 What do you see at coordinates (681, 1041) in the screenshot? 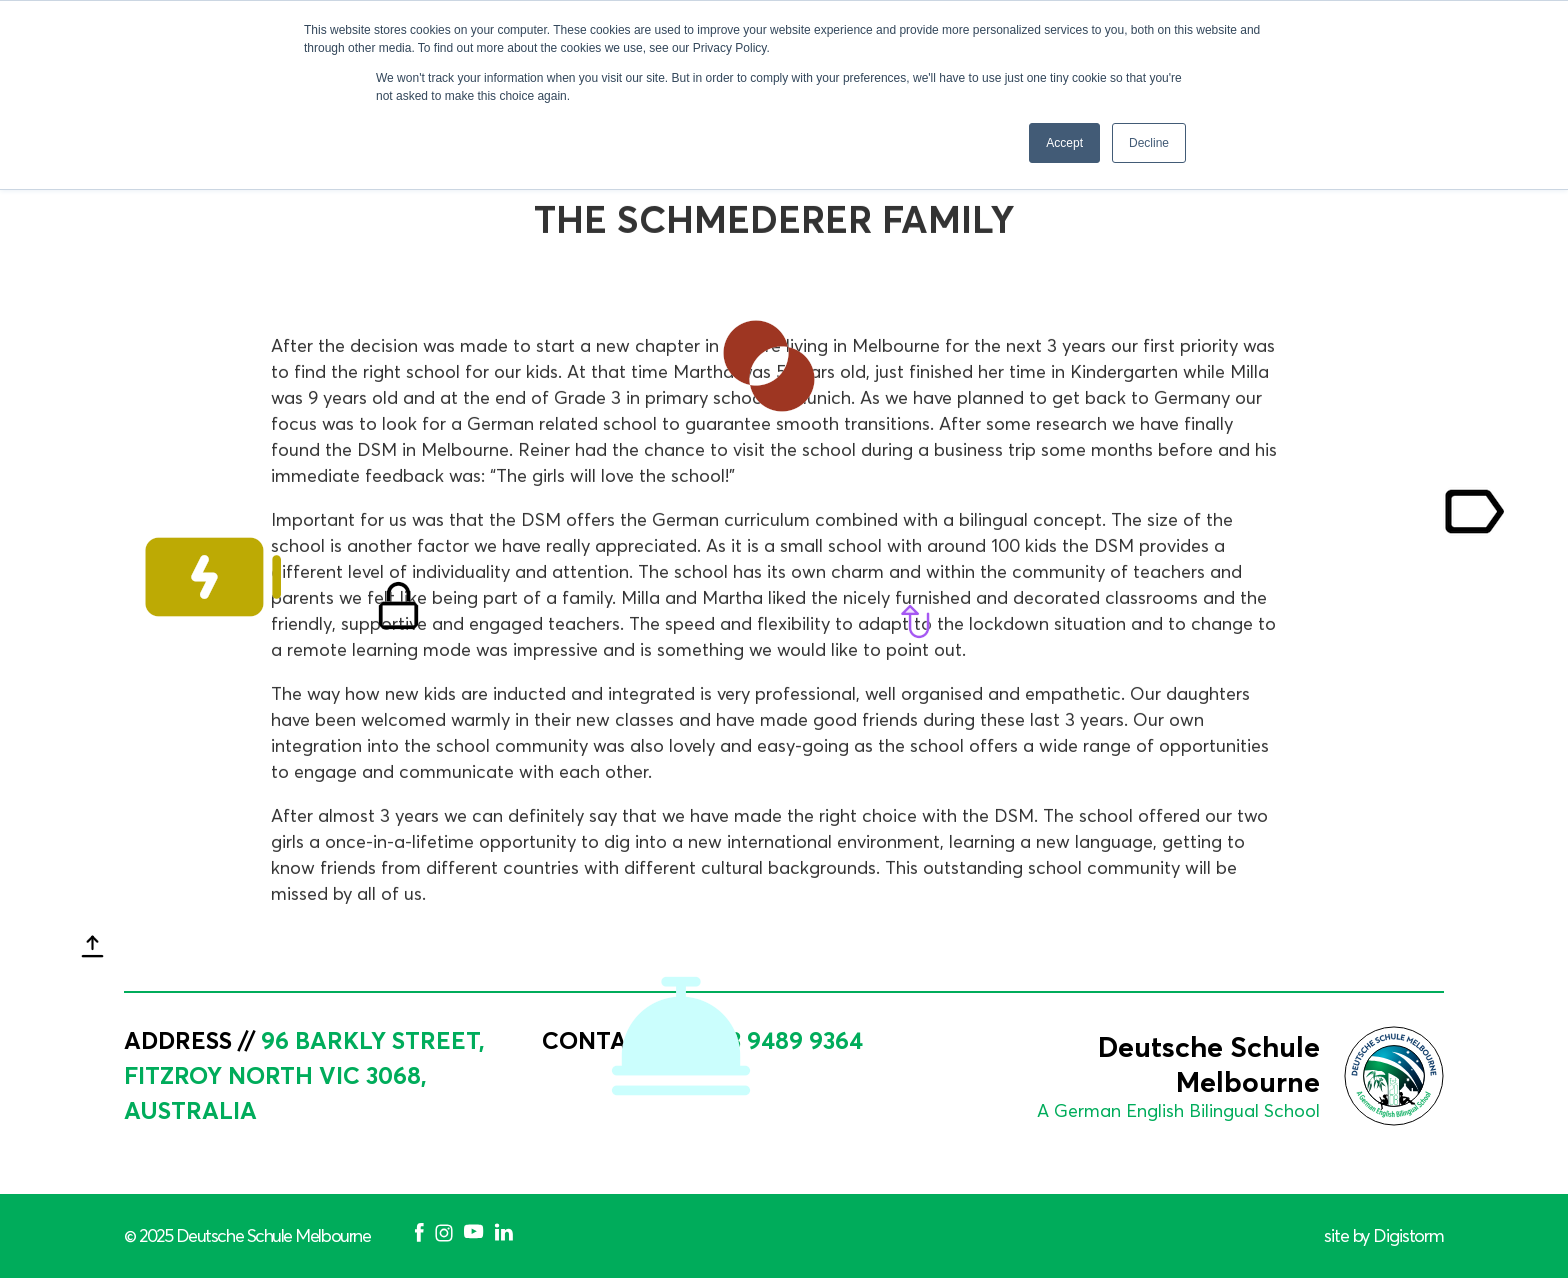
I see `request service or assistance` at bounding box center [681, 1041].